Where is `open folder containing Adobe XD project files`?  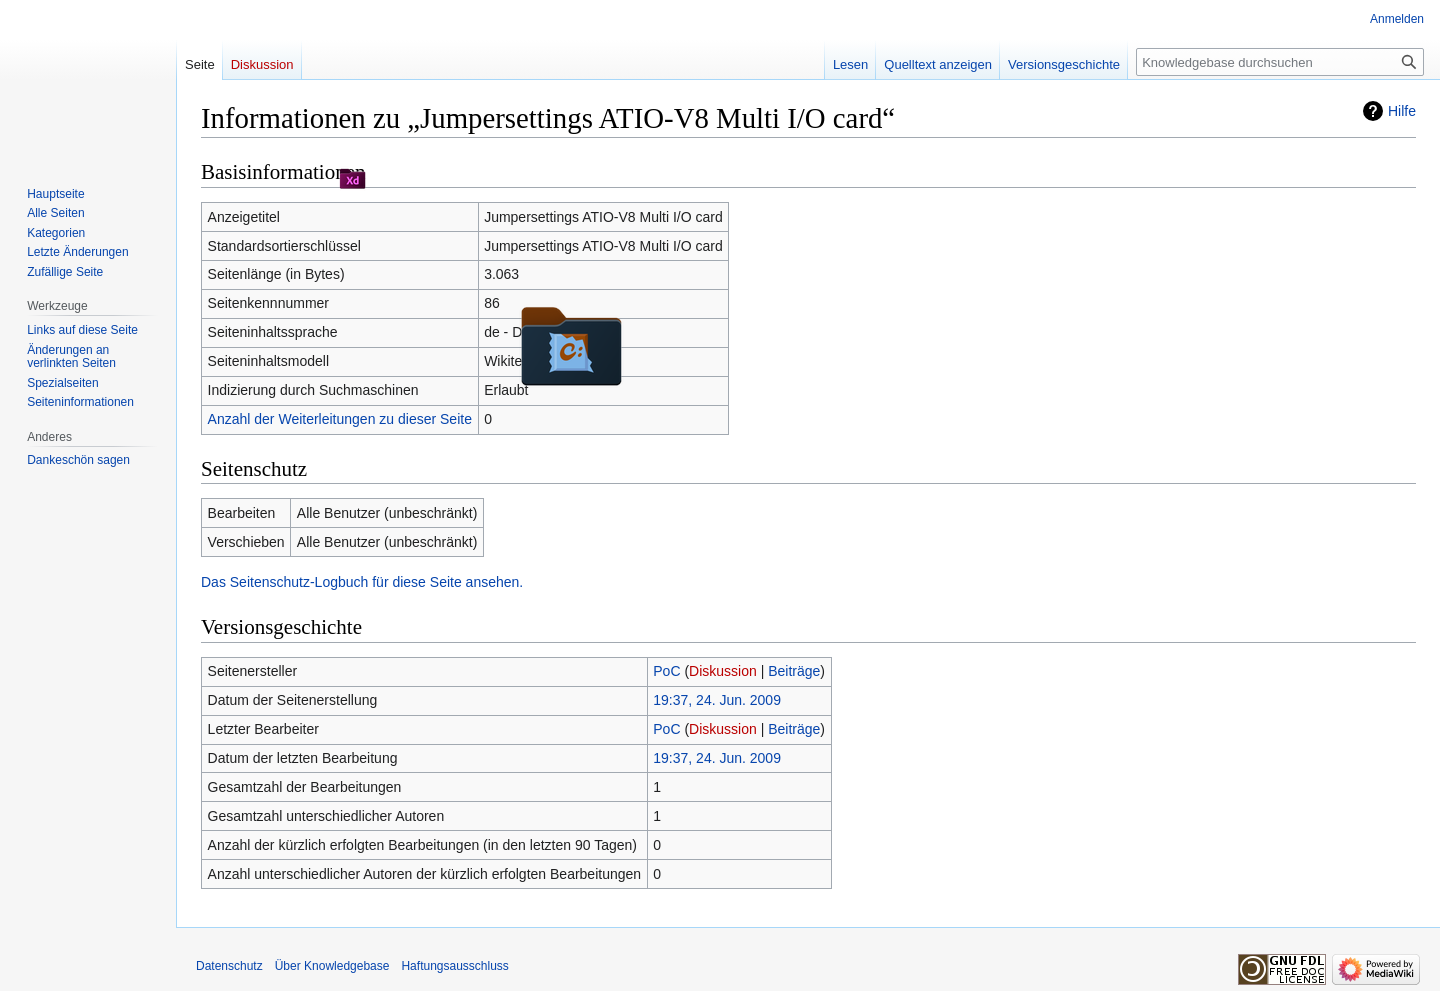 open folder containing Adobe XD project files is located at coordinates (352, 179).